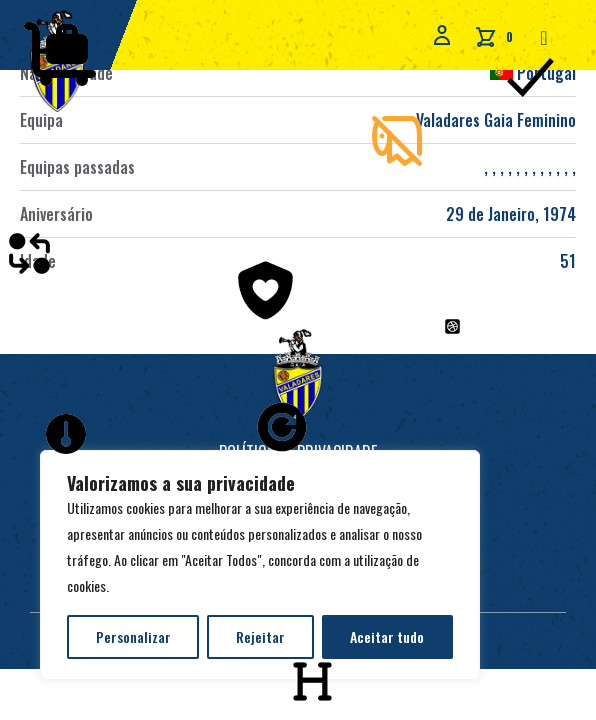  What do you see at coordinates (265, 290) in the screenshot?
I see `health or medical protection status` at bounding box center [265, 290].